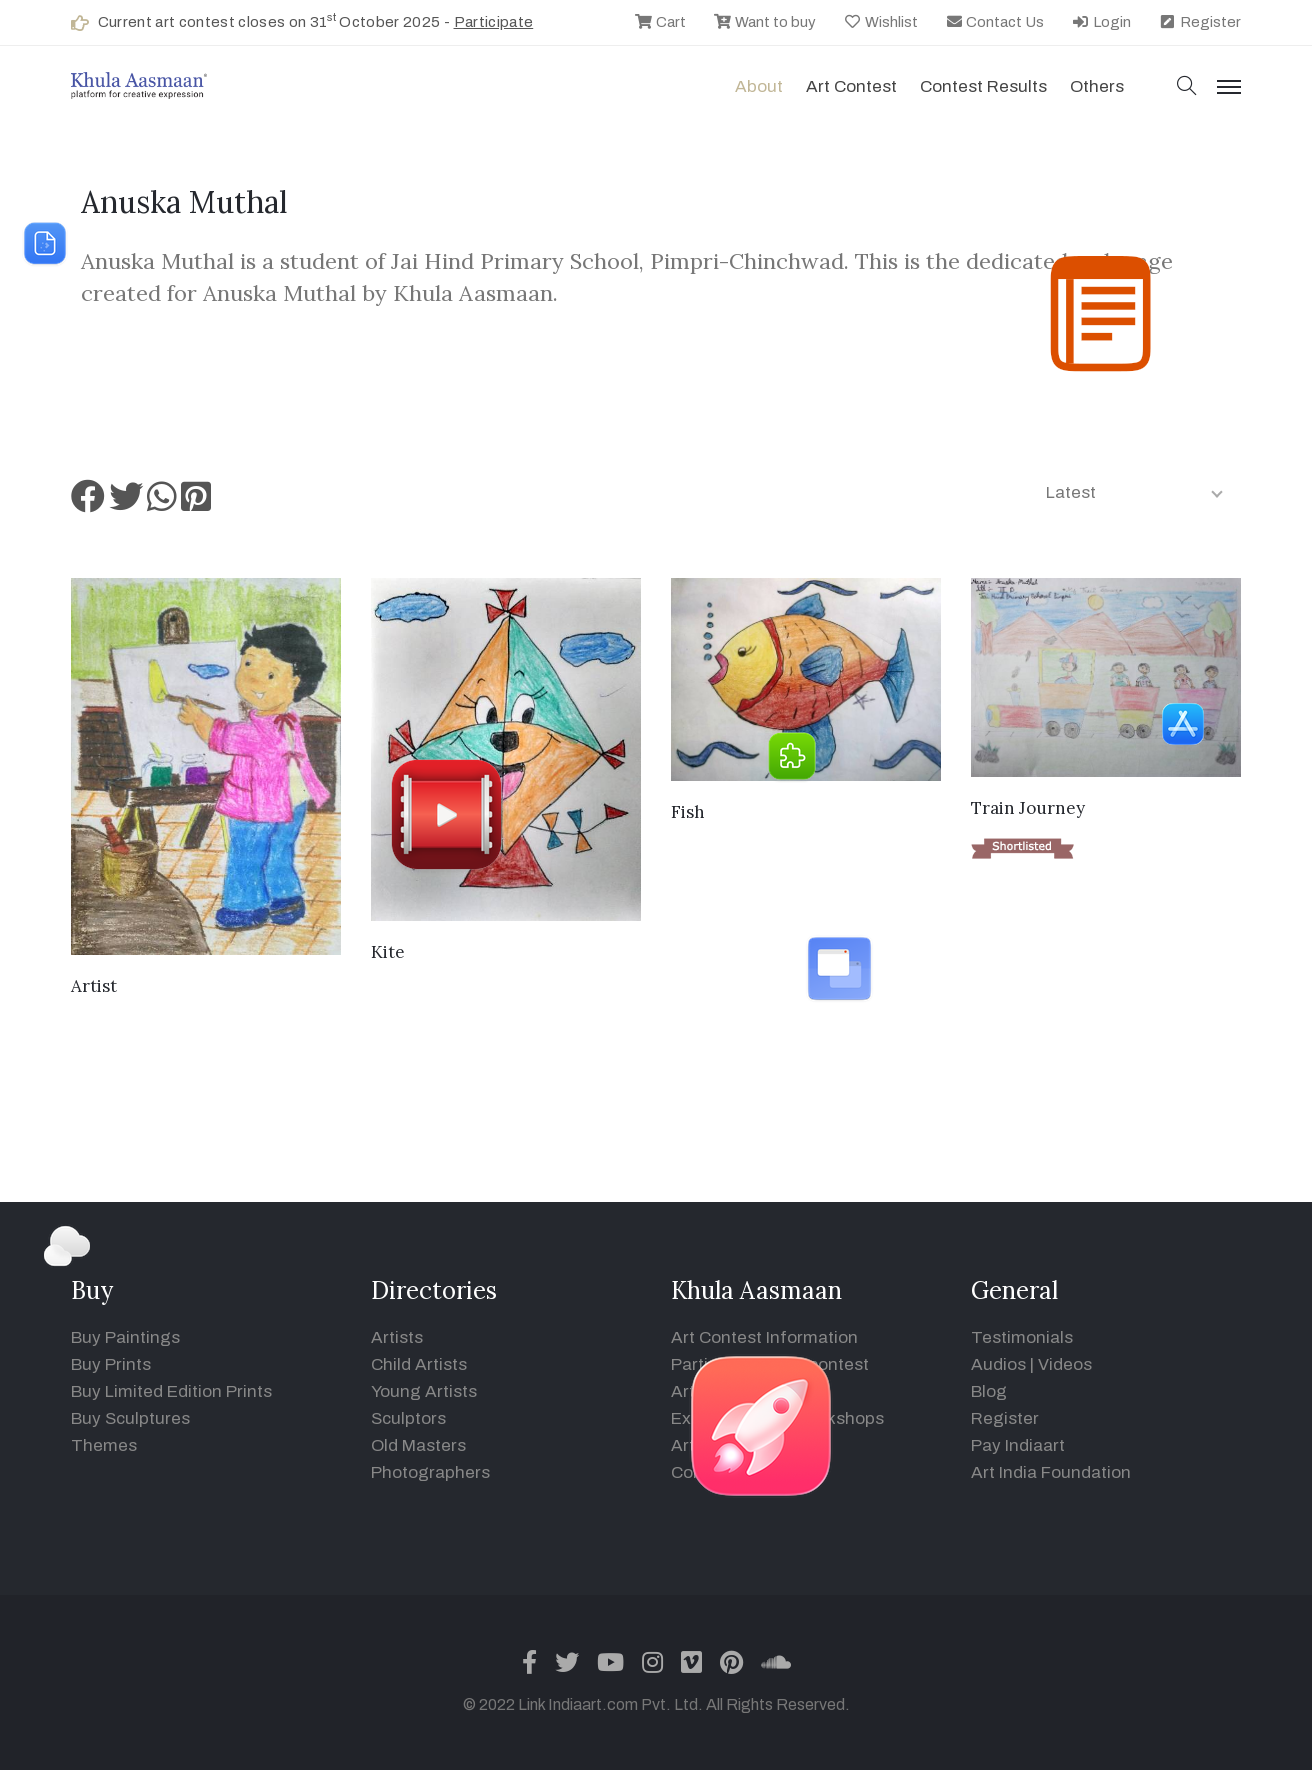 The height and width of the screenshot is (1770, 1312). Describe the element at coordinates (446, 814) in the screenshot. I see `open tubefeeder video subscription app` at that location.